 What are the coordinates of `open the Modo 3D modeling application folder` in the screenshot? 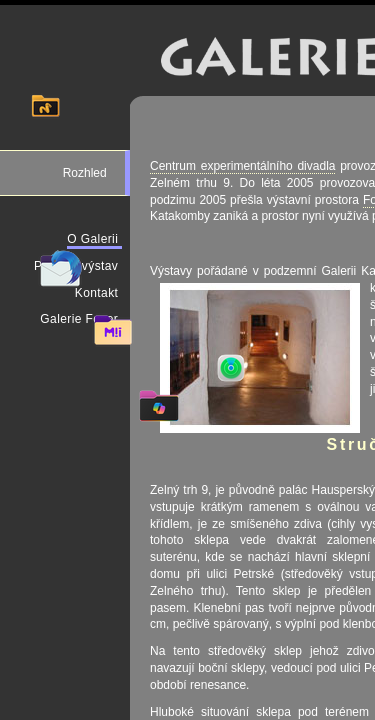 It's located at (45, 106).